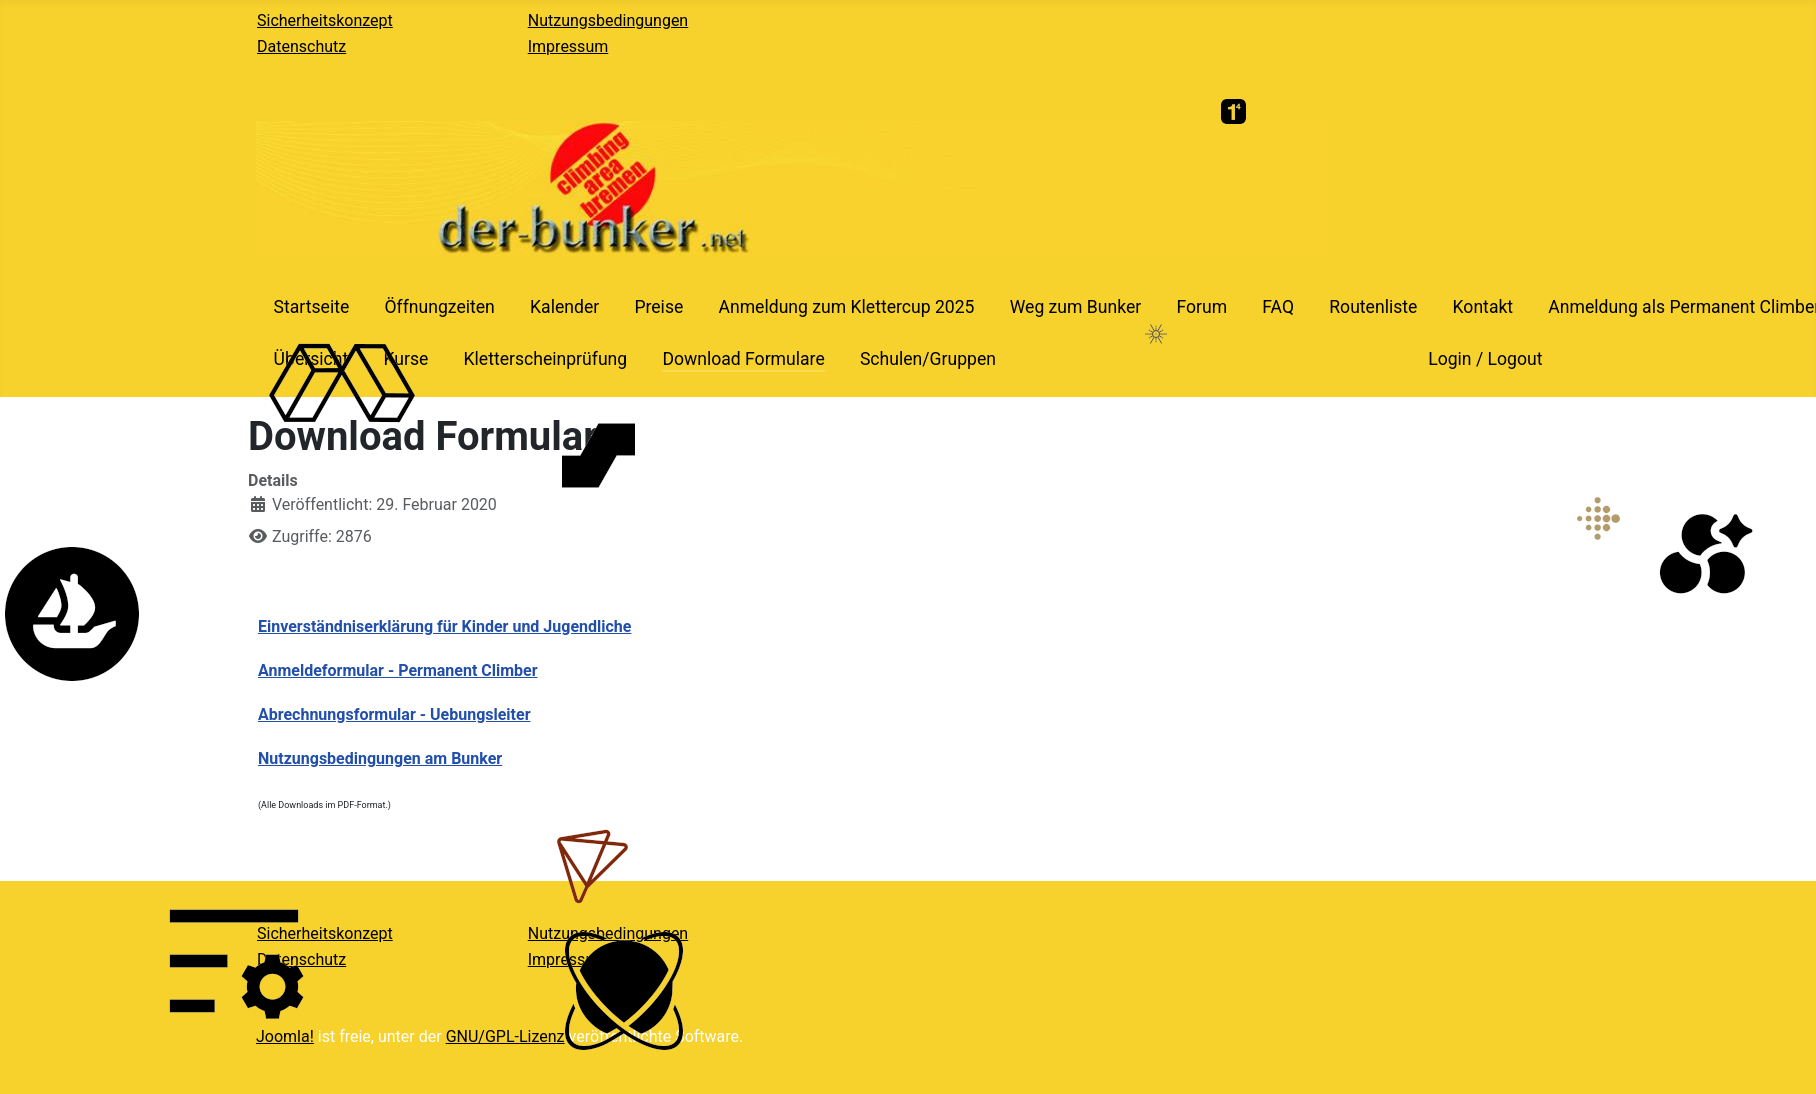 This screenshot has width=1816, height=1094. Describe the element at coordinates (1156, 334) in the screenshot. I see `tokio async runtime for rust logo` at that location.